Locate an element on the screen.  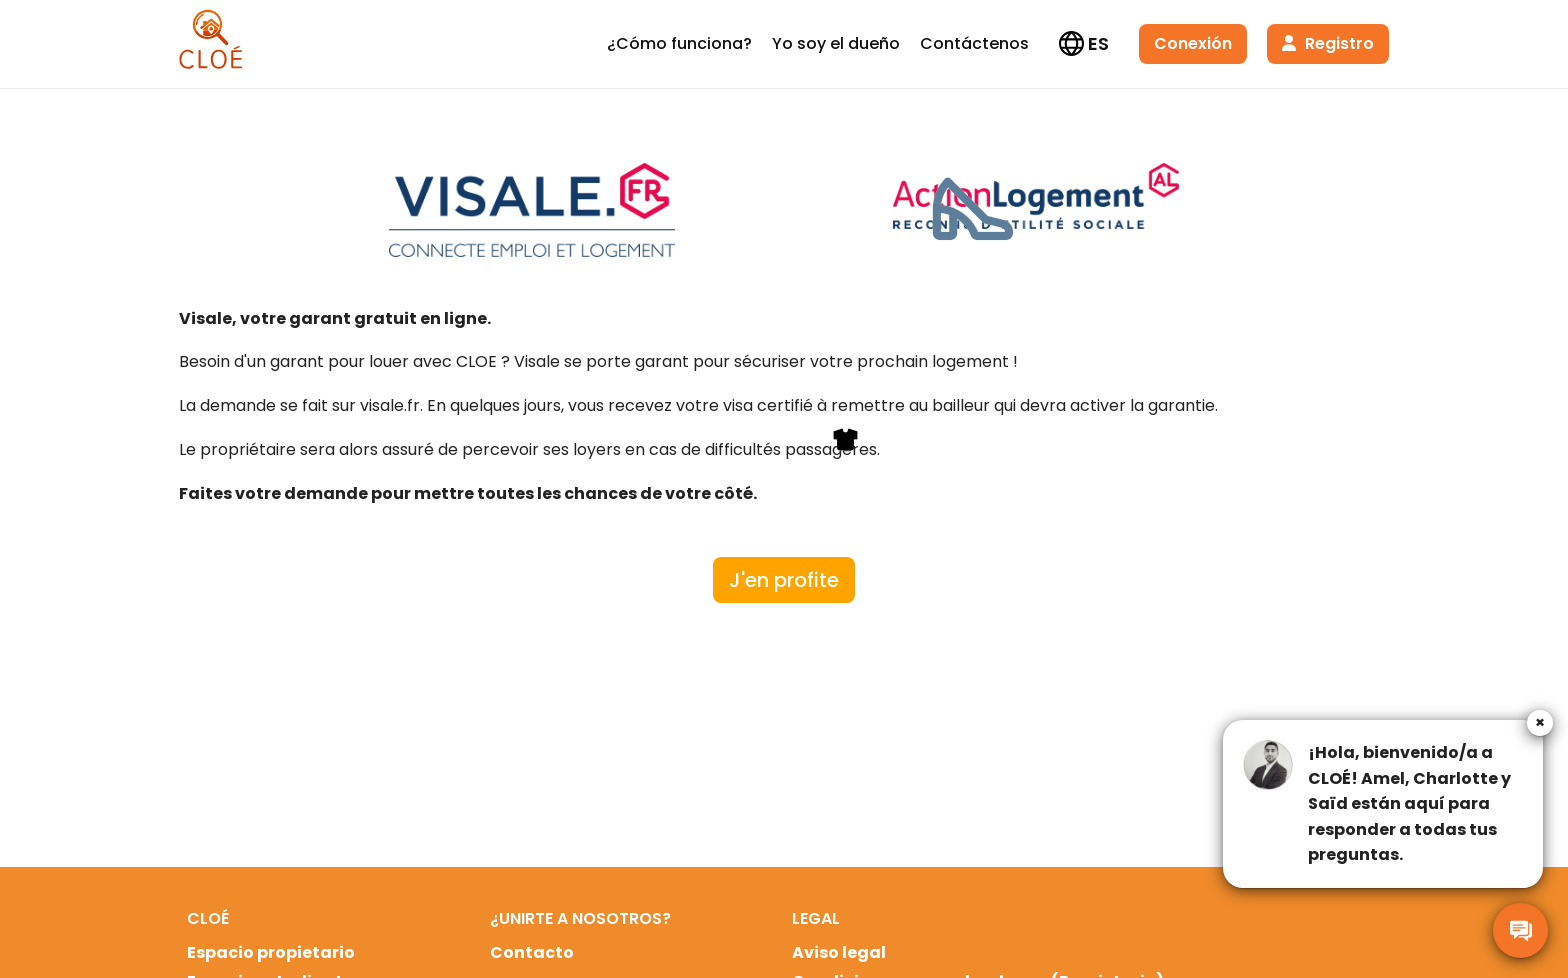
browse clothing or apparel items is located at coordinates (845, 439).